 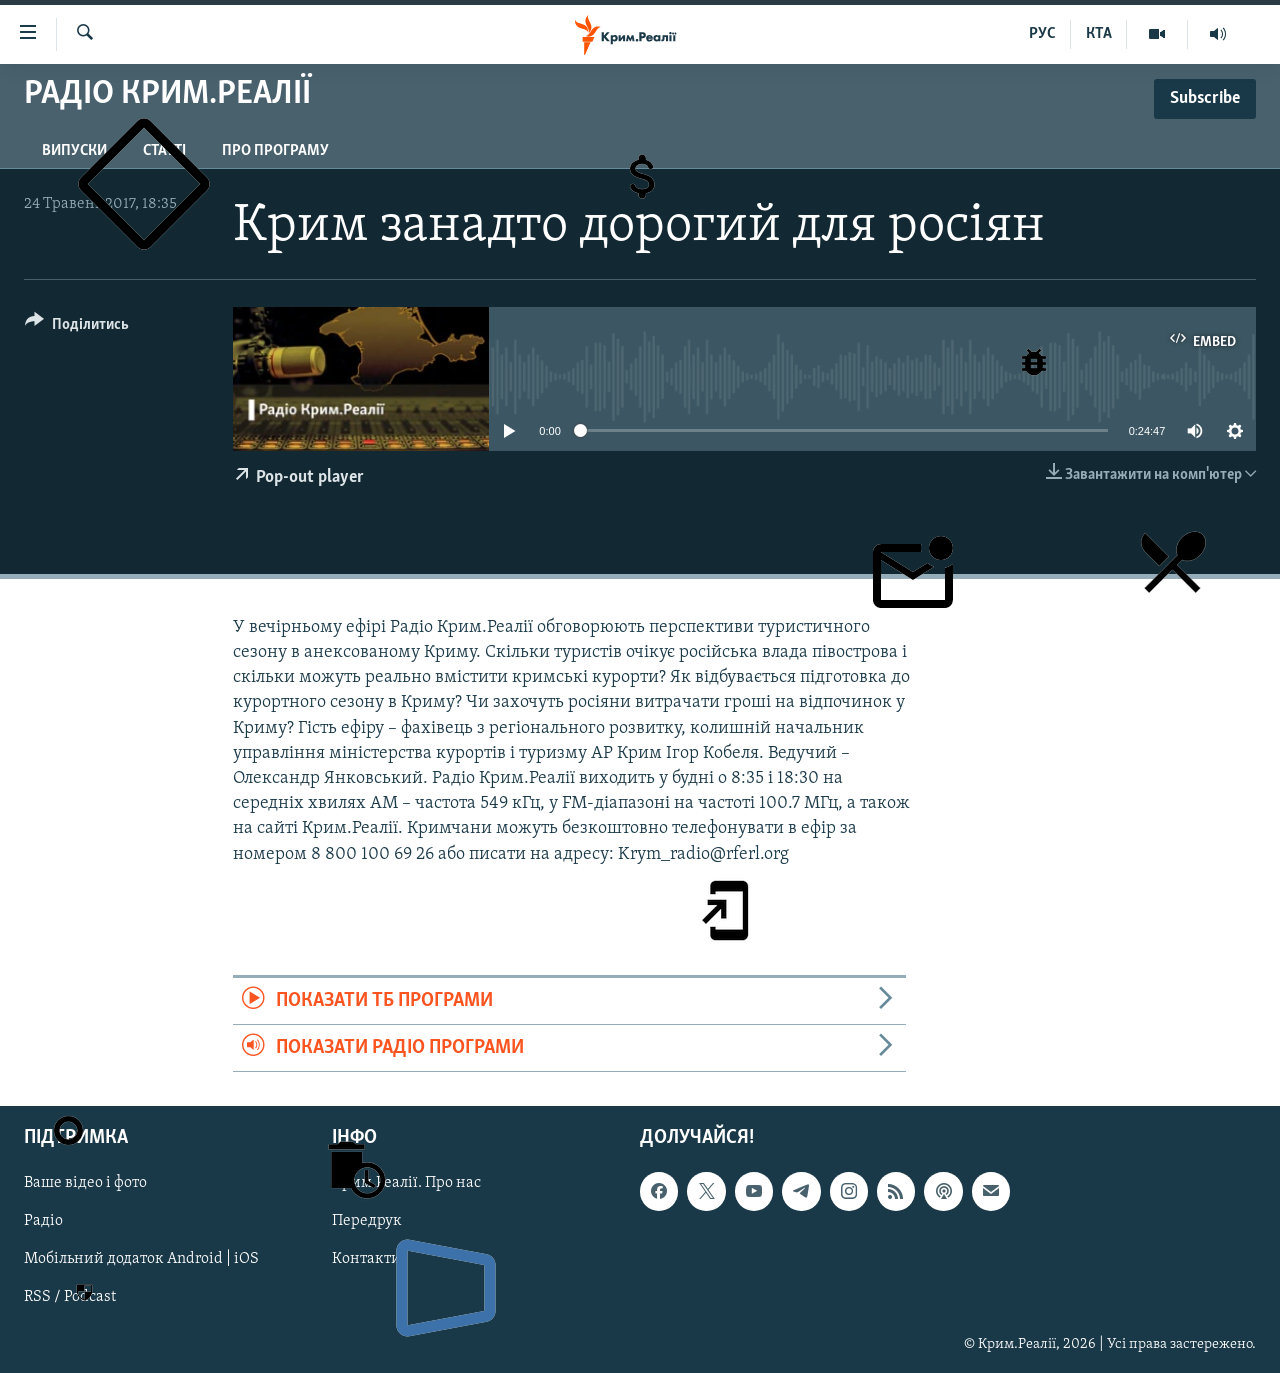 What do you see at coordinates (446, 1288) in the screenshot?
I see `skew or shear object horizontally` at bounding box center [446, 1288].